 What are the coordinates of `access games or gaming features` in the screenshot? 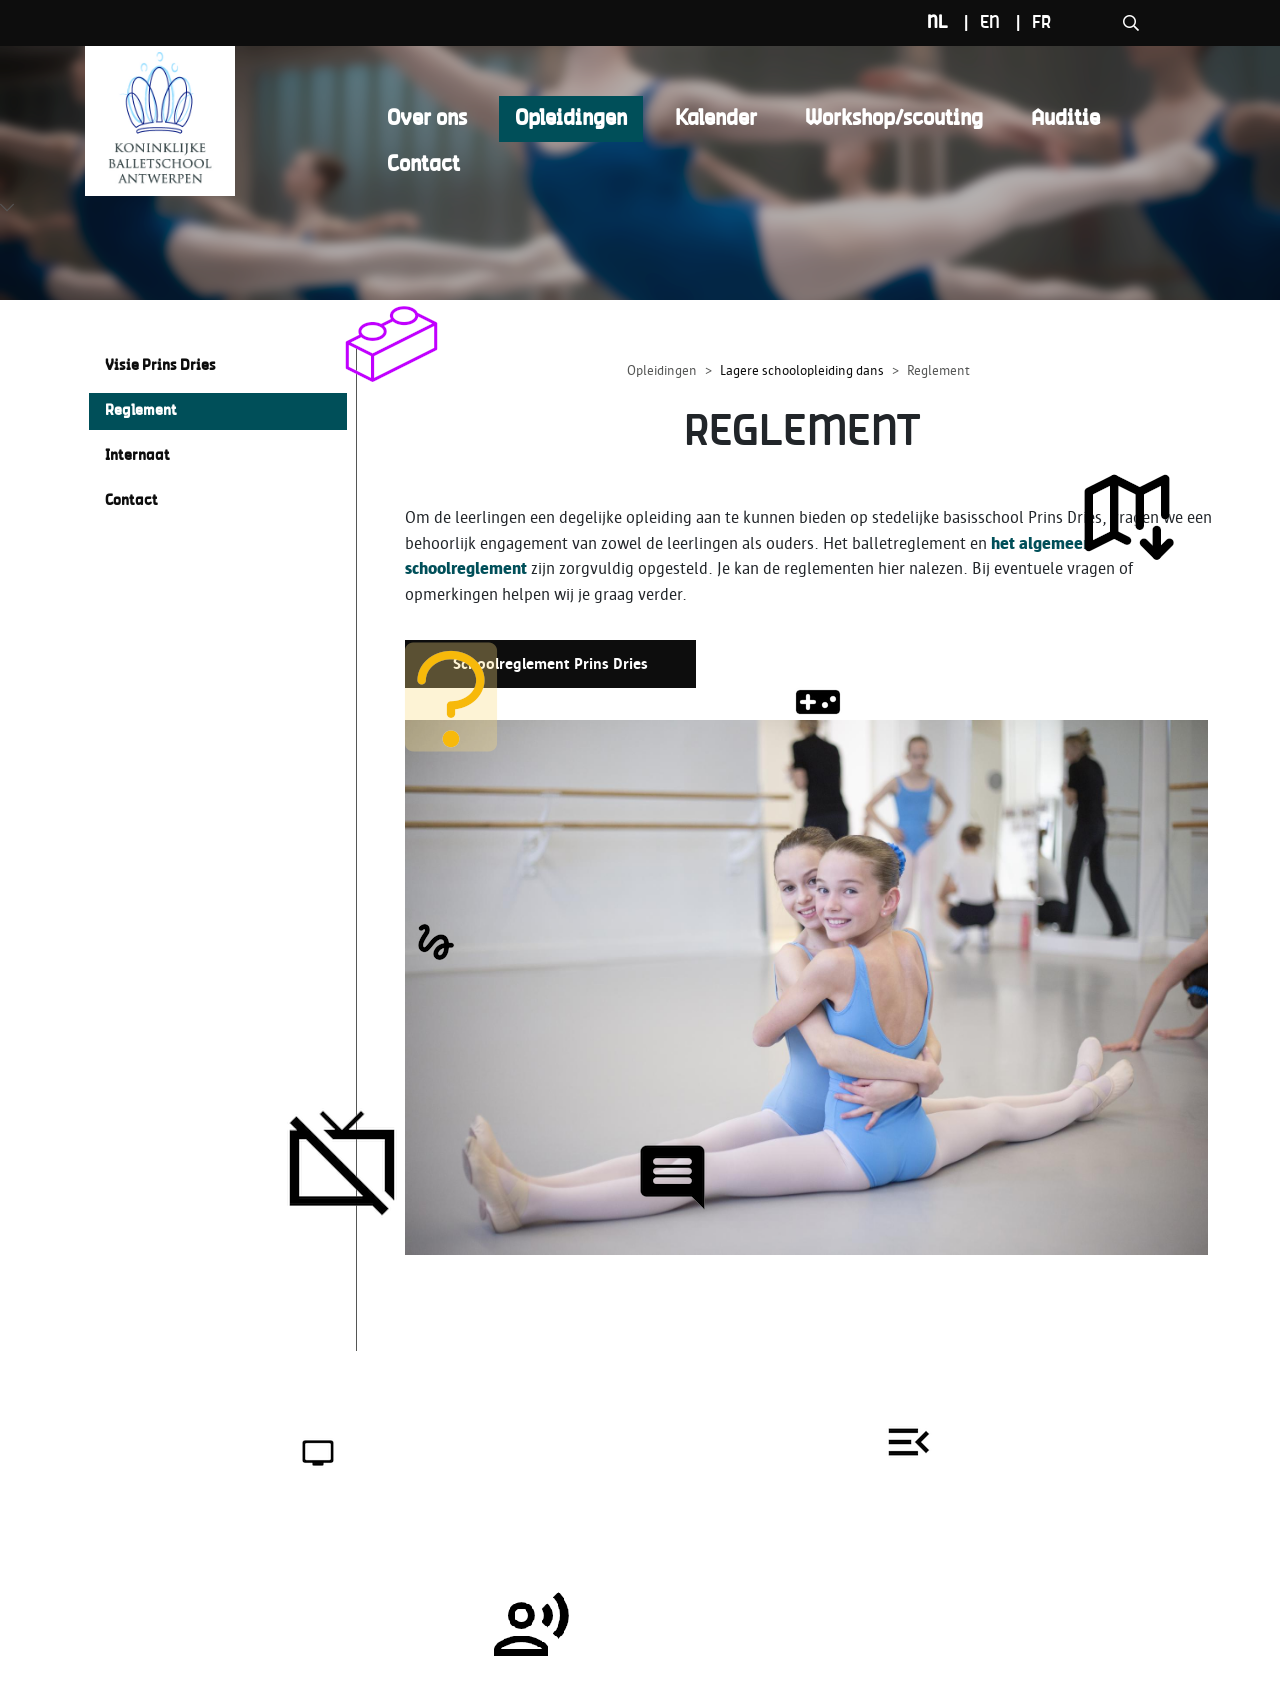 It's located at (818, 702).